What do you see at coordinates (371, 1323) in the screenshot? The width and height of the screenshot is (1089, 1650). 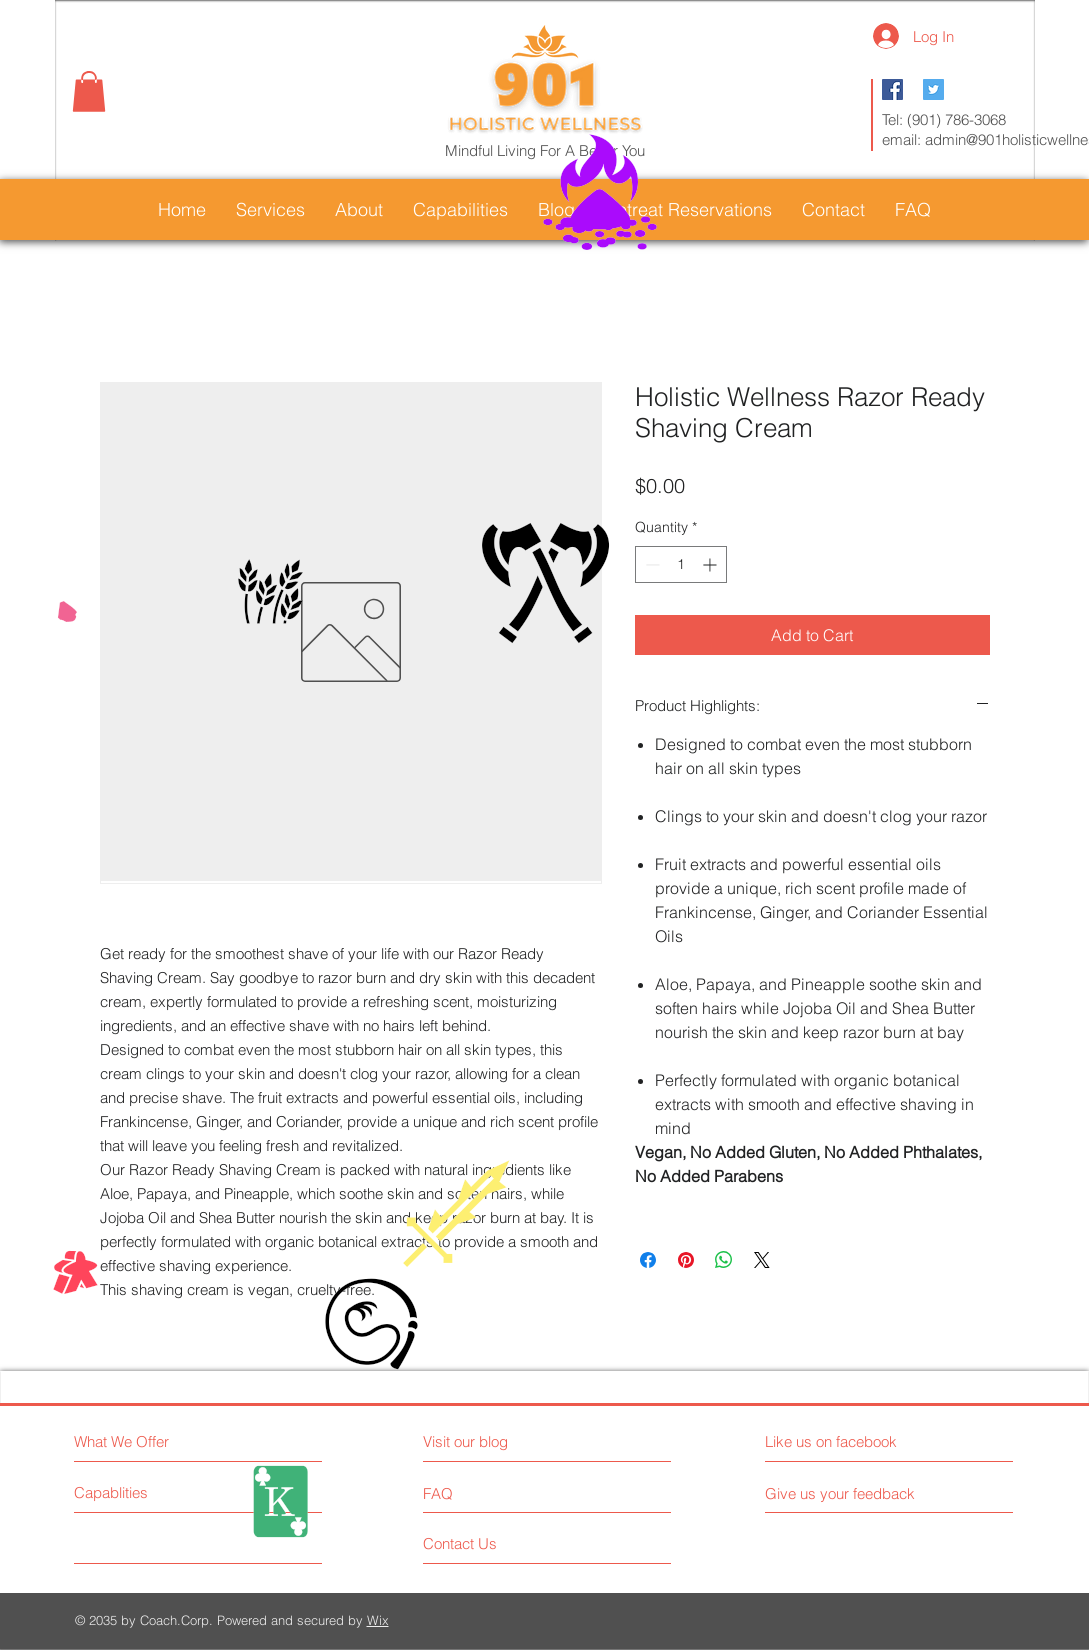 I see `whip weapon item in a game inventory` at bounding box center [371, 1323].